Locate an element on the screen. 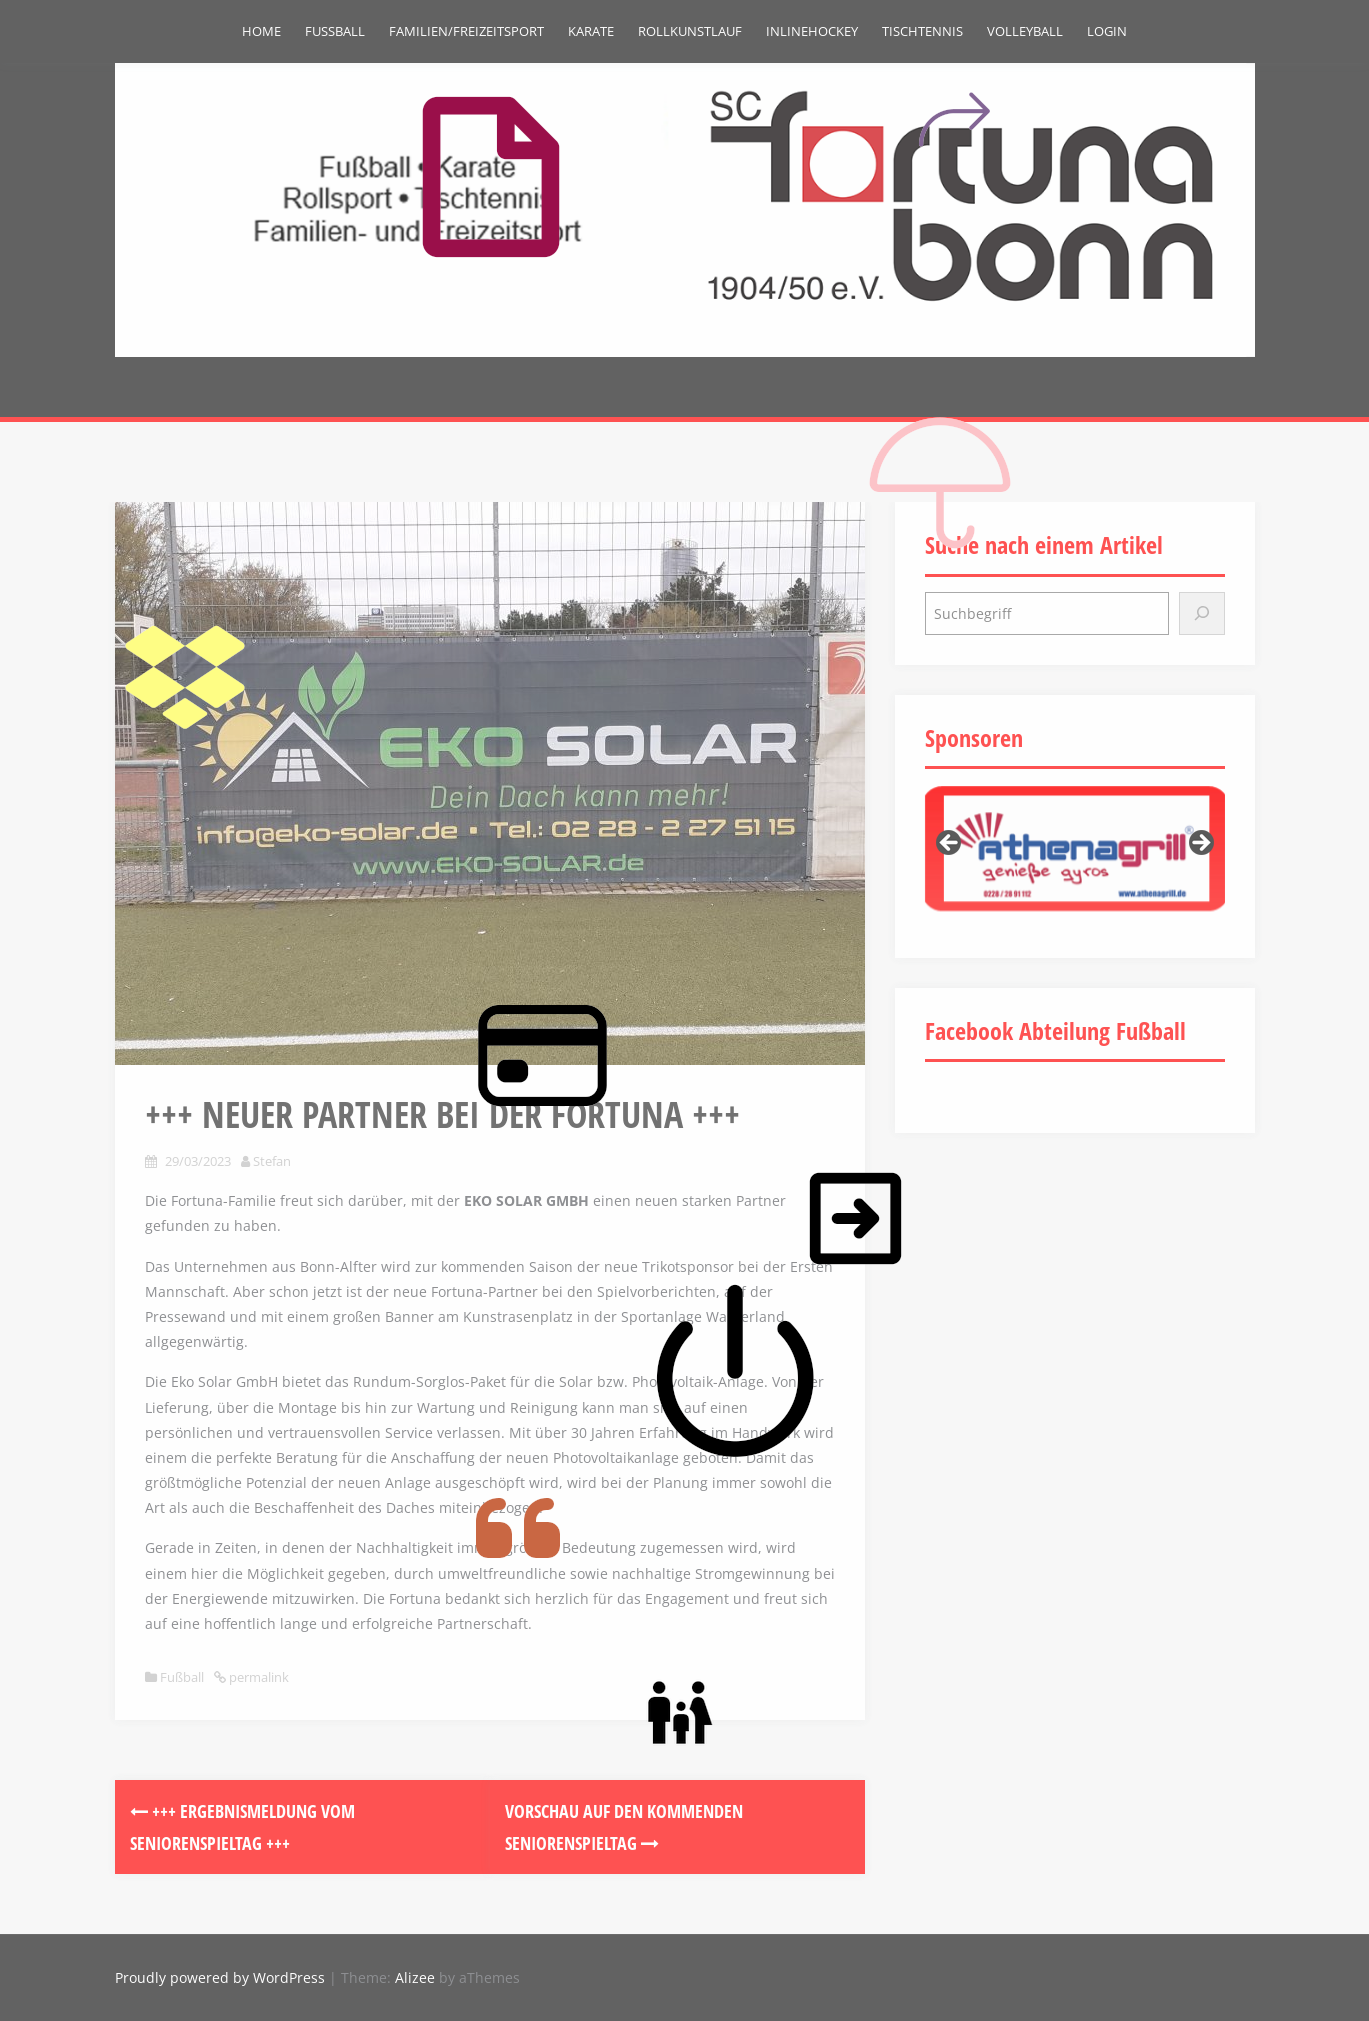  navigate to the next screen or step is located at coordinates (855, 1218).